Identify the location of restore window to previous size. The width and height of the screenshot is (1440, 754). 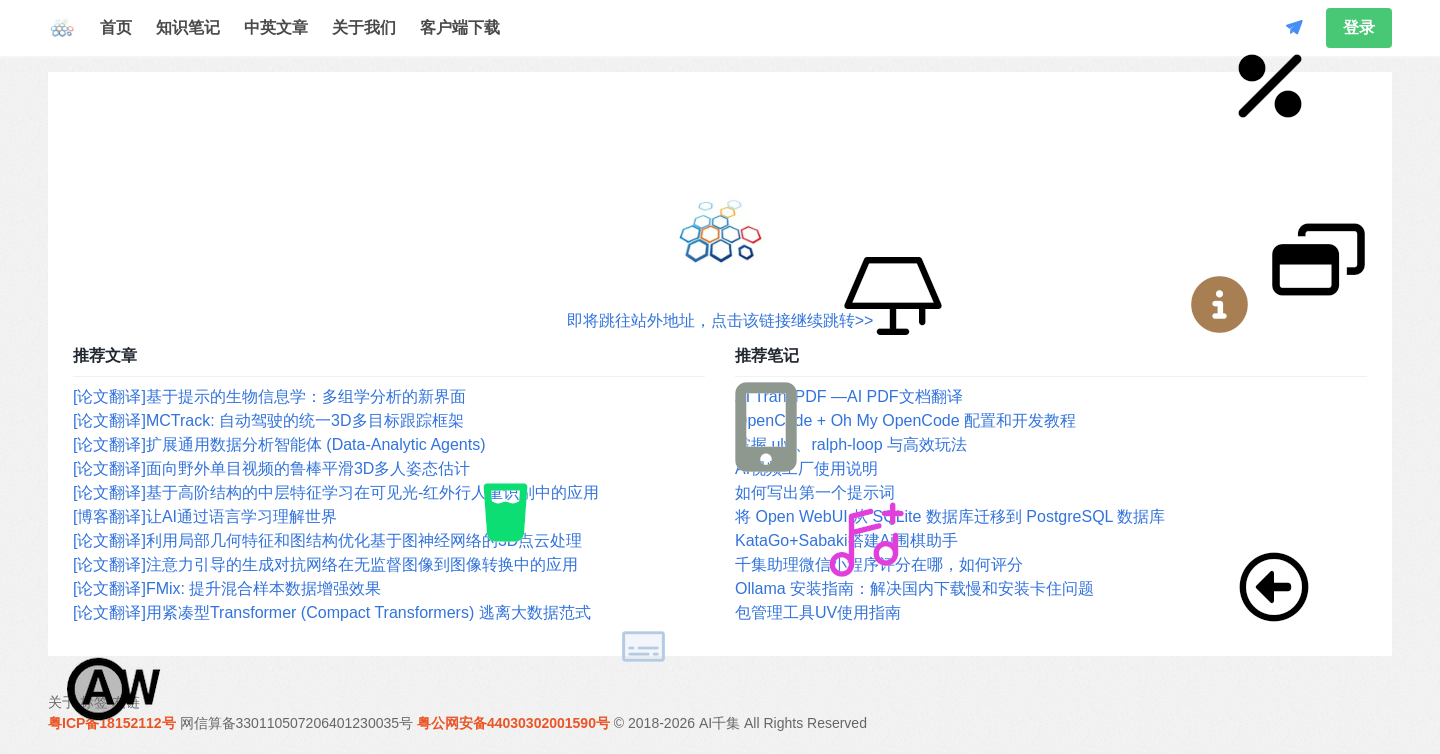
(1318, 259).